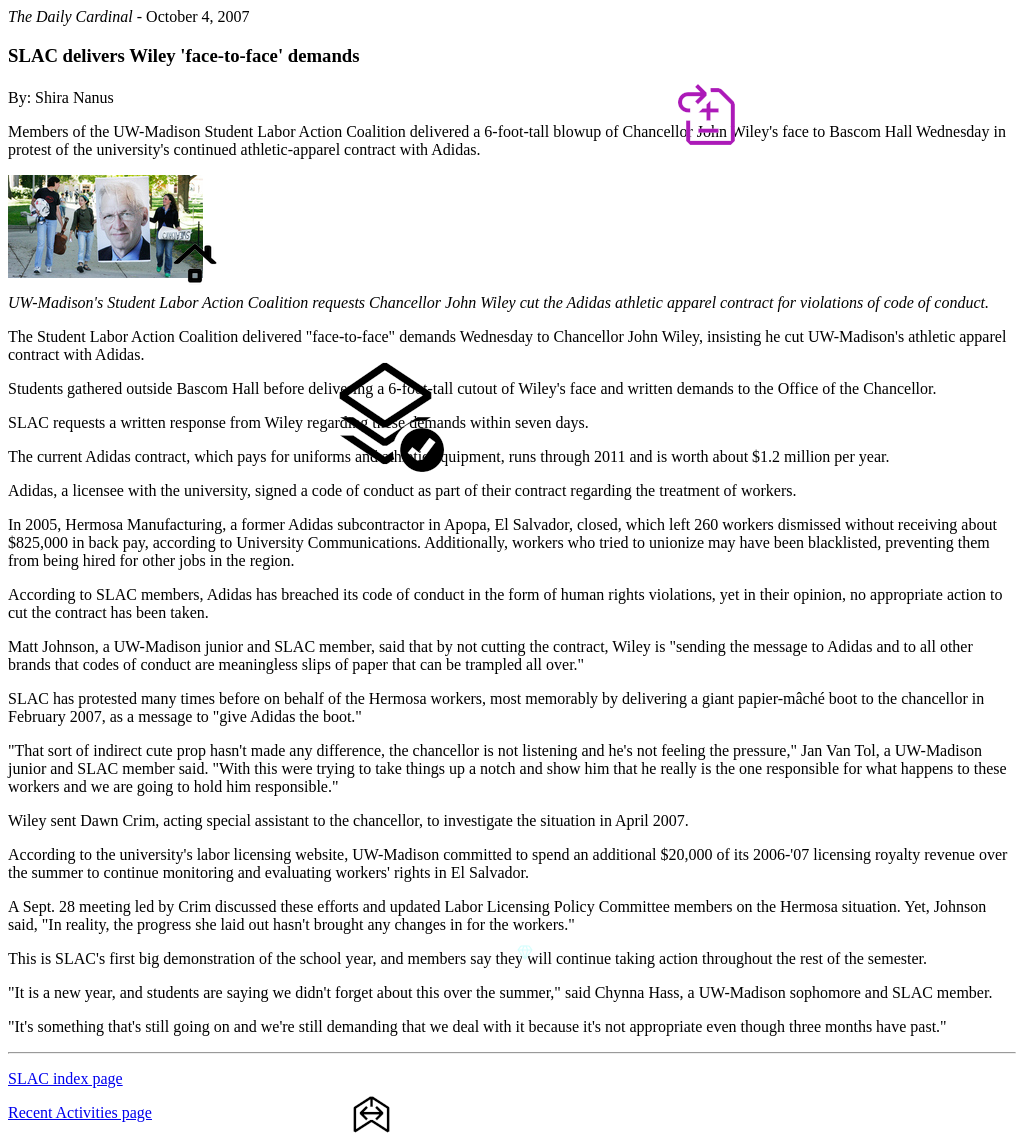  What do you see at coordinates (195, 264) in the screenshot?
I see `access home or housing settings` at bounding box center [195, 264].